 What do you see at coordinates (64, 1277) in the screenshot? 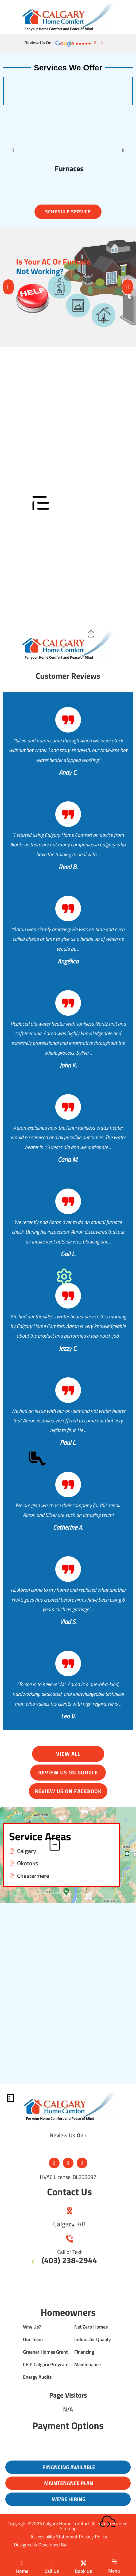
I see `access settings or preferences` at bounding box center [64, 1277].